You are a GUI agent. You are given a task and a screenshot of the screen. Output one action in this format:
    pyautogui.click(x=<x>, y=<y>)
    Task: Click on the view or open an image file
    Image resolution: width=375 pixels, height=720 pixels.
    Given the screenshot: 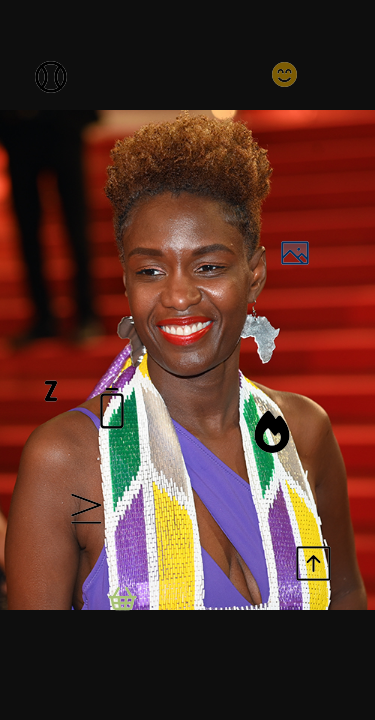 What is the action you would take?
    pyautogui.click(x=295, y=253)
    